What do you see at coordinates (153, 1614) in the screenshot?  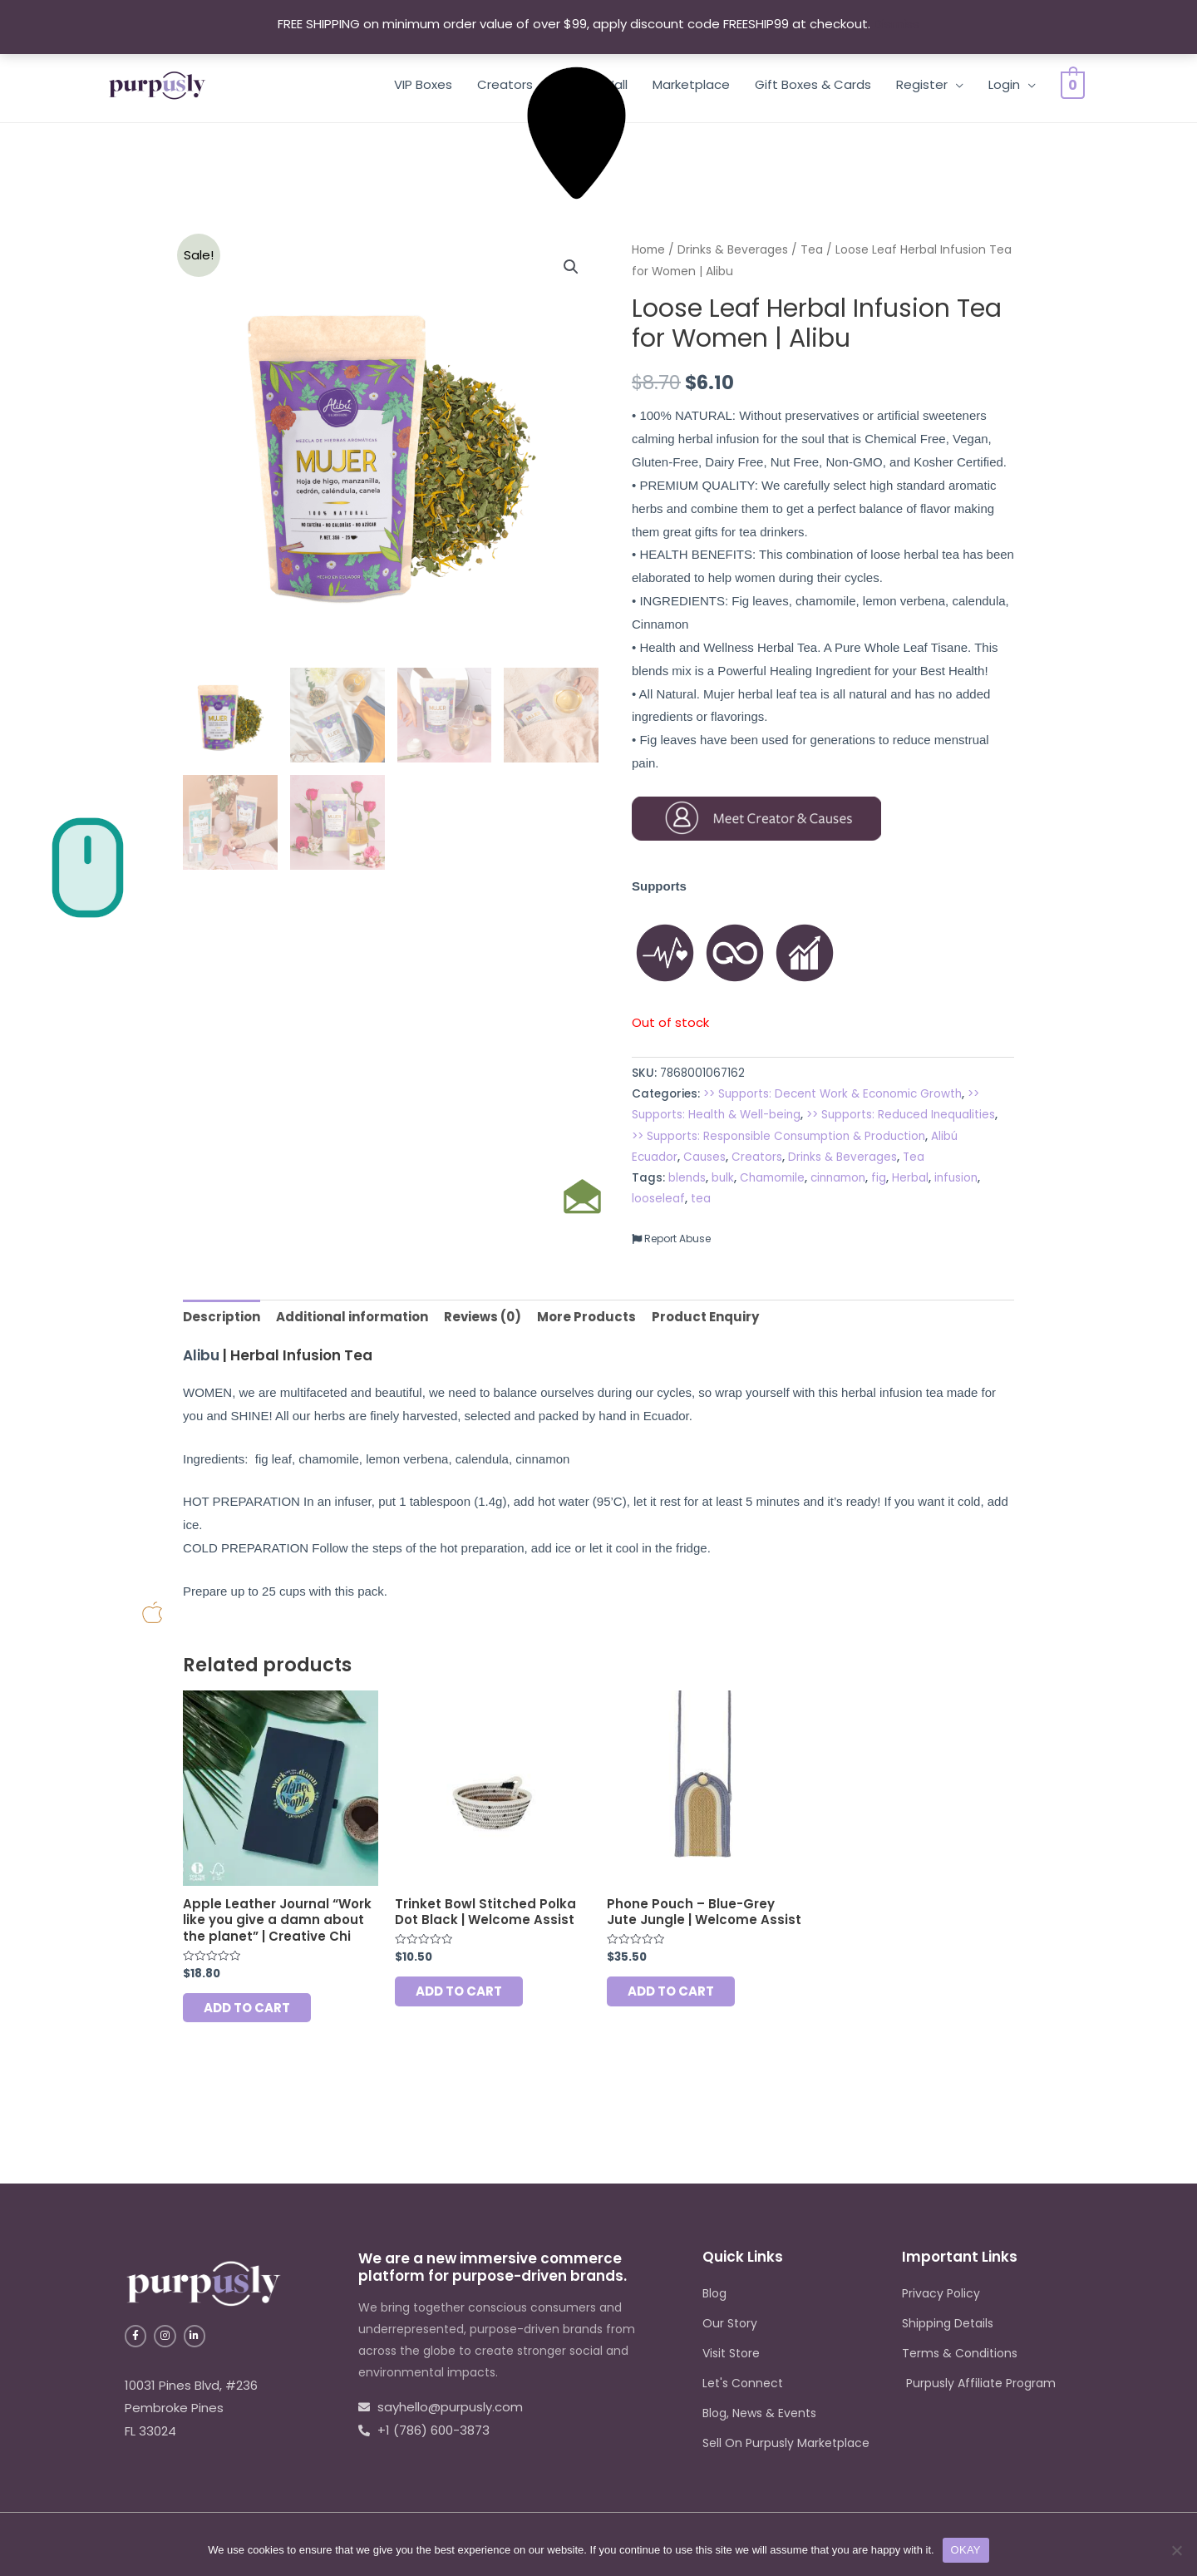 I see `indicates Apple device or iOS compatibility` at bounding box center [153, 1614].